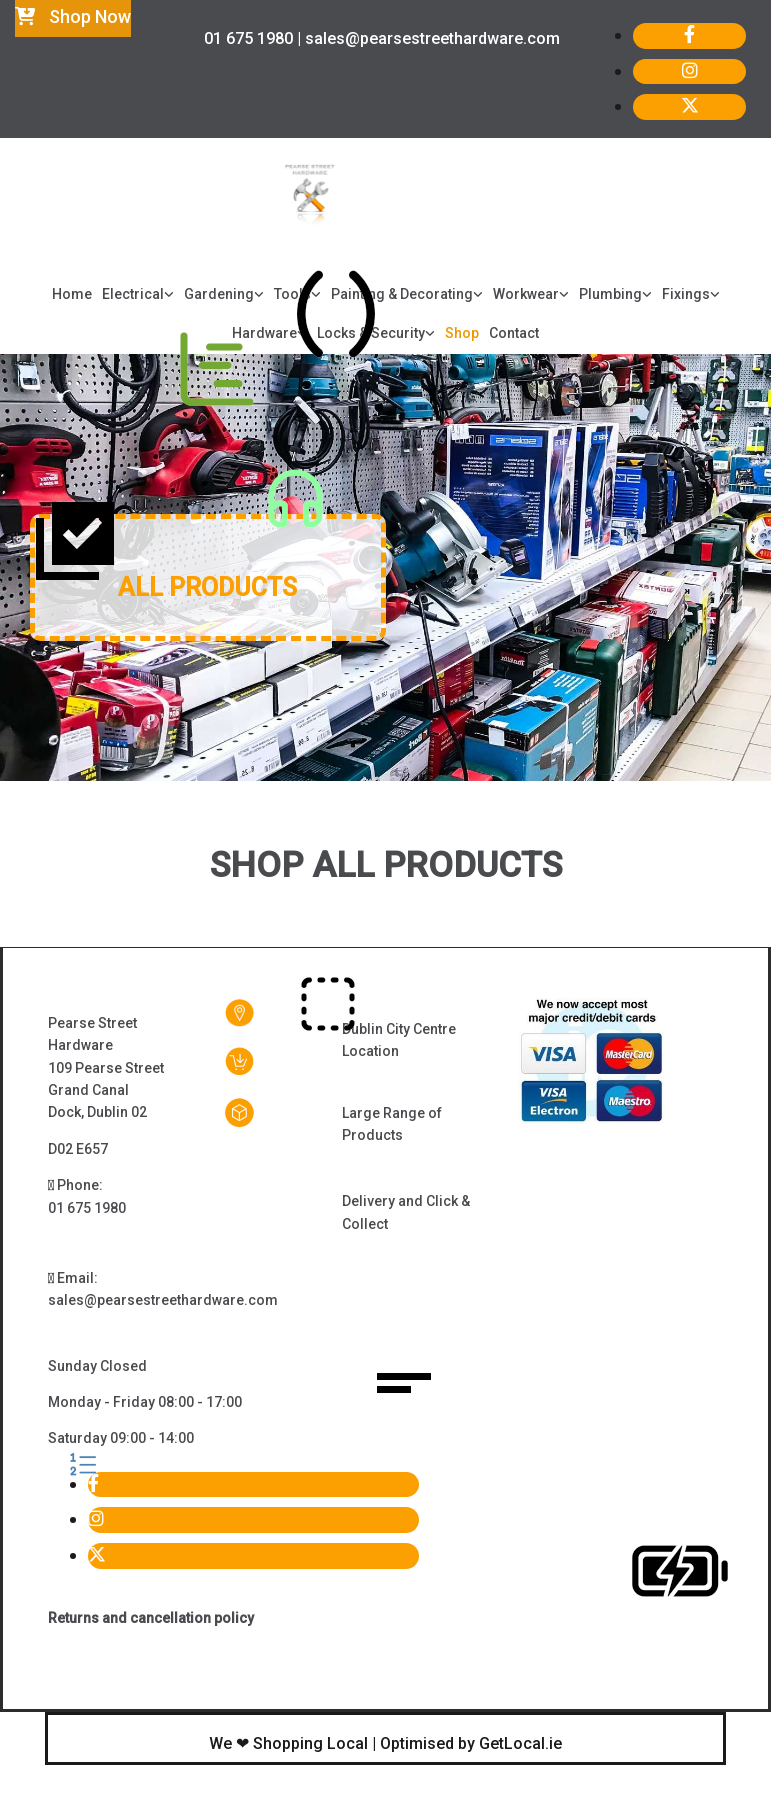  I want to click on indicates device is currently charging, so click(680, 1571).